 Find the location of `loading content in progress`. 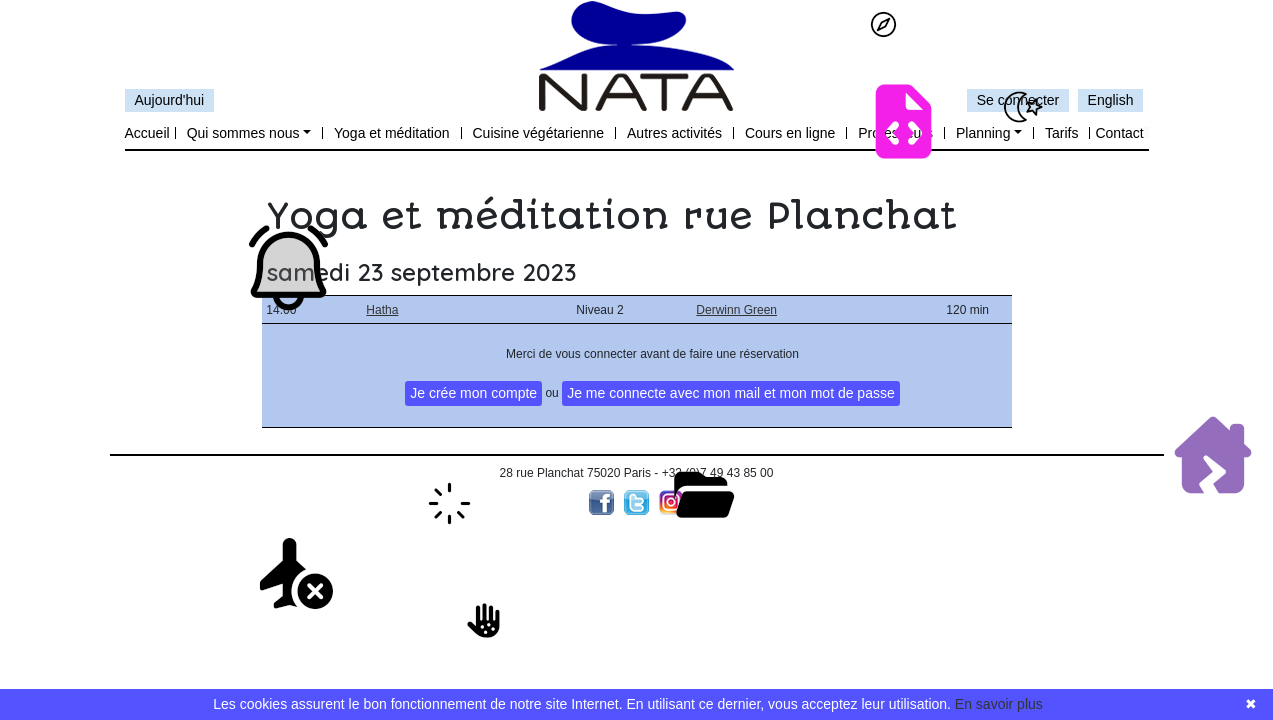

loading content in progress is located at coordinates (449, 503).